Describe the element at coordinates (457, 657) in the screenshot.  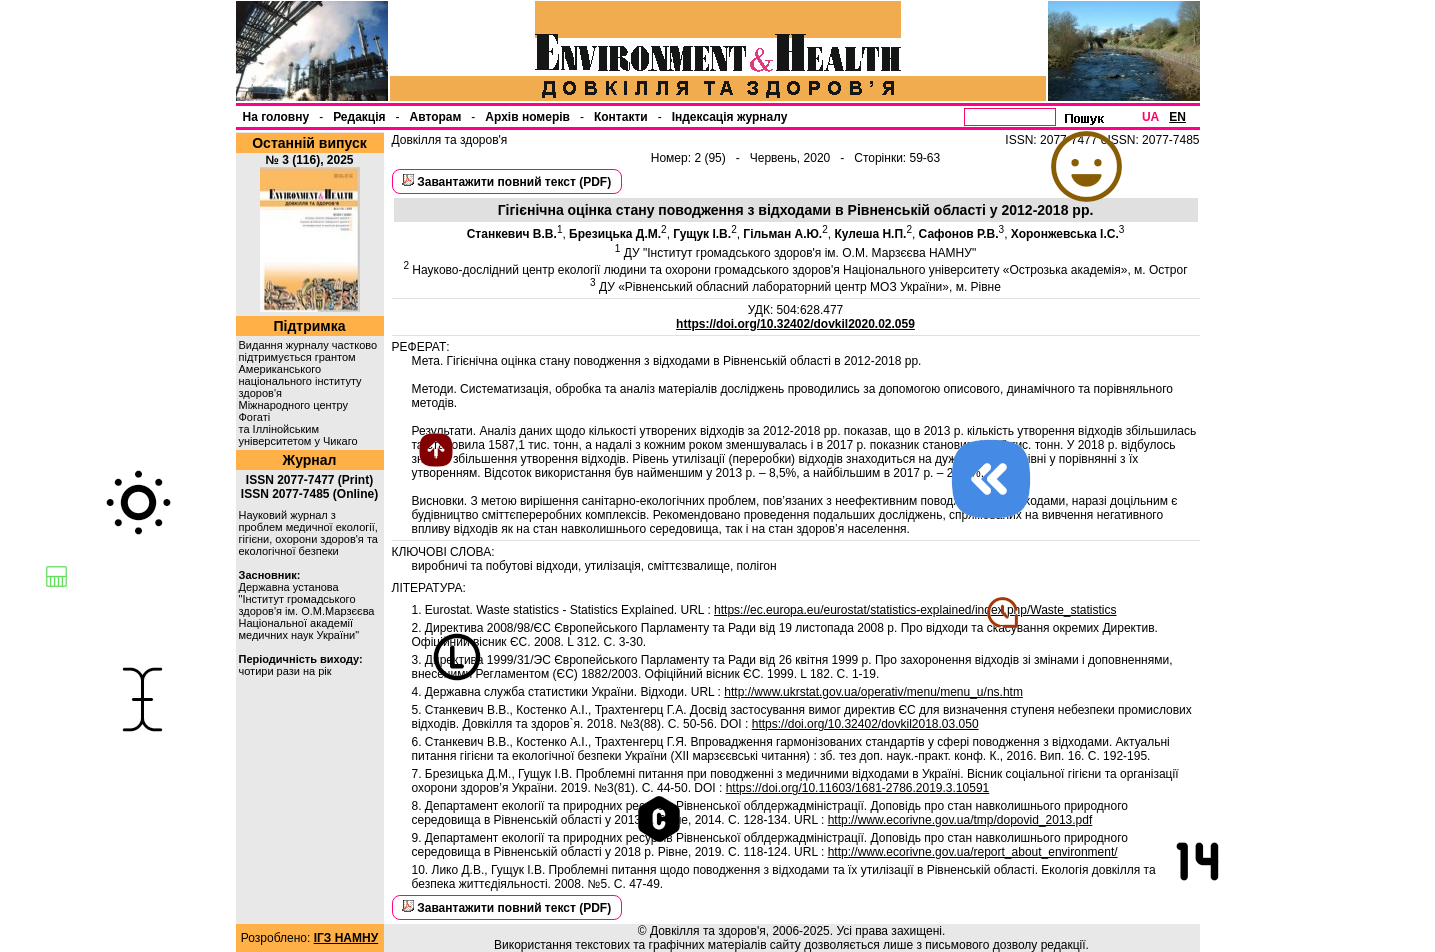
I see `indicates a "large" size option` at that location.